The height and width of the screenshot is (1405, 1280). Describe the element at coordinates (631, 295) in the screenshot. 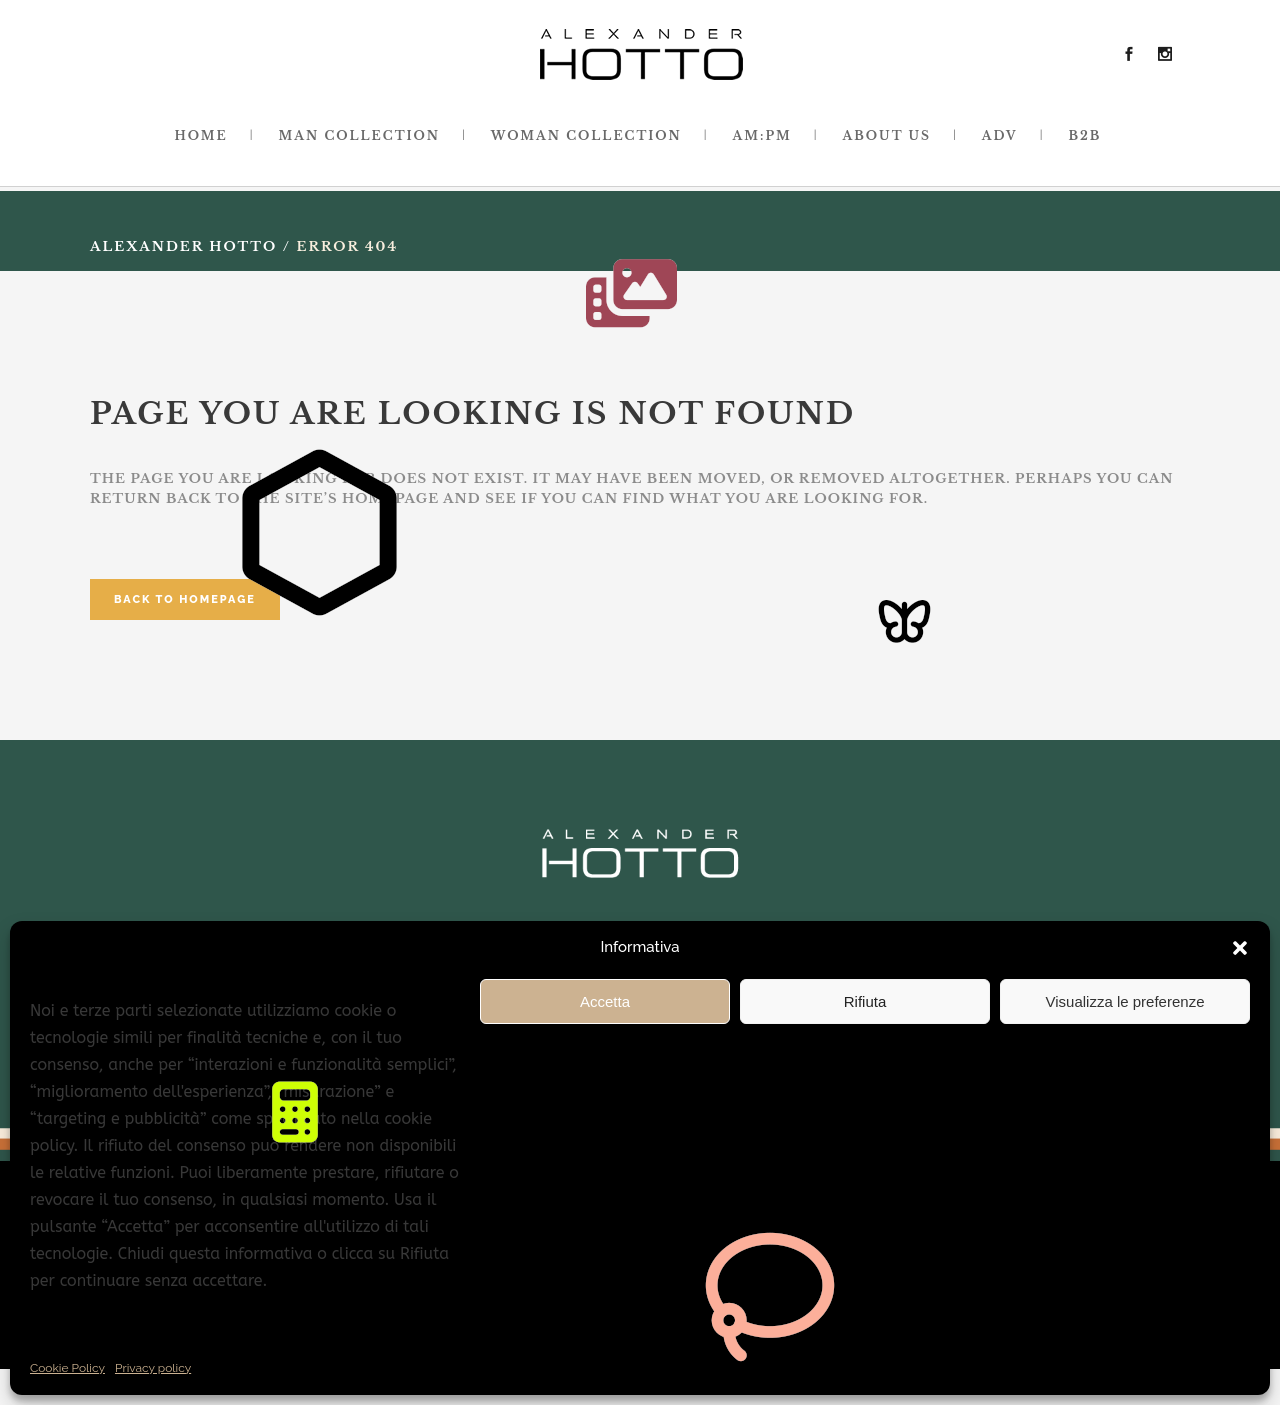

I see `access photo and video gallery` at that location.